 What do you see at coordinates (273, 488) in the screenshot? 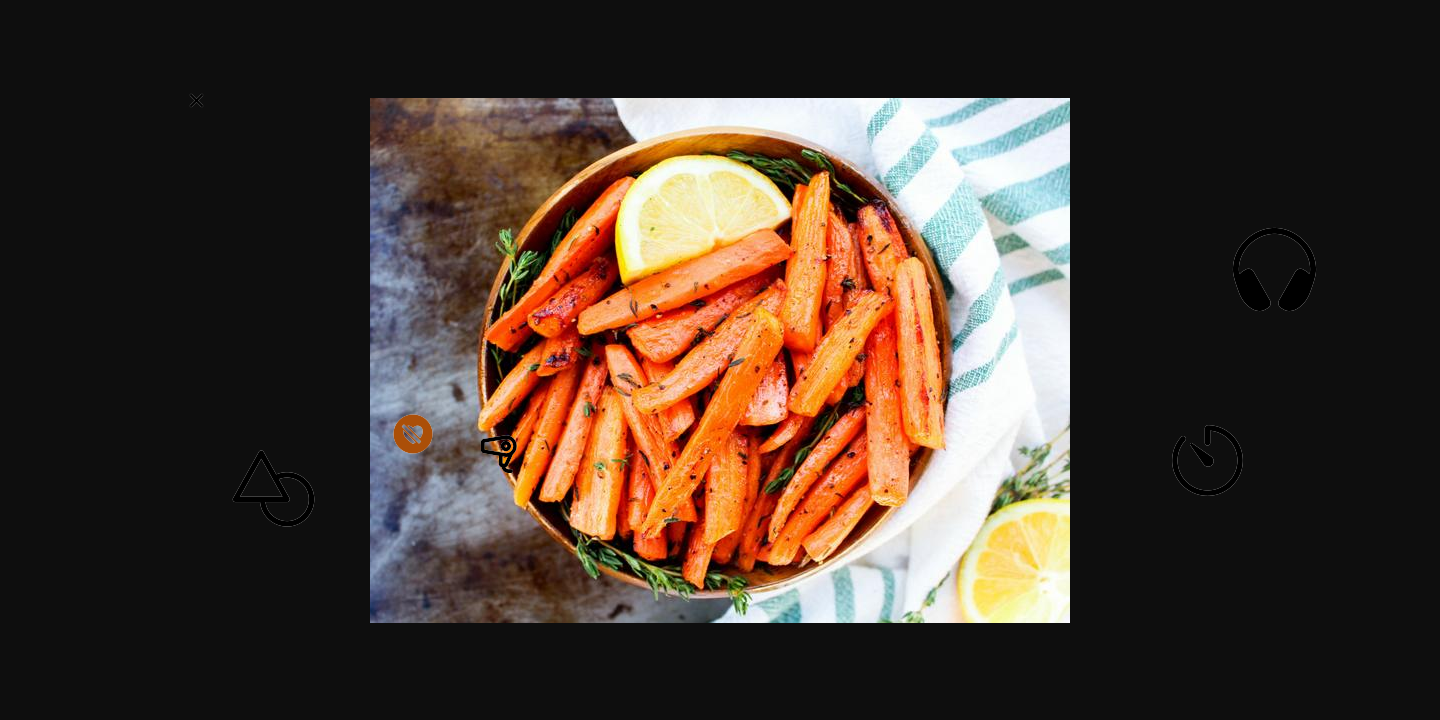
I see `access shape tools or drawing options` at bounding box center [273, 488].